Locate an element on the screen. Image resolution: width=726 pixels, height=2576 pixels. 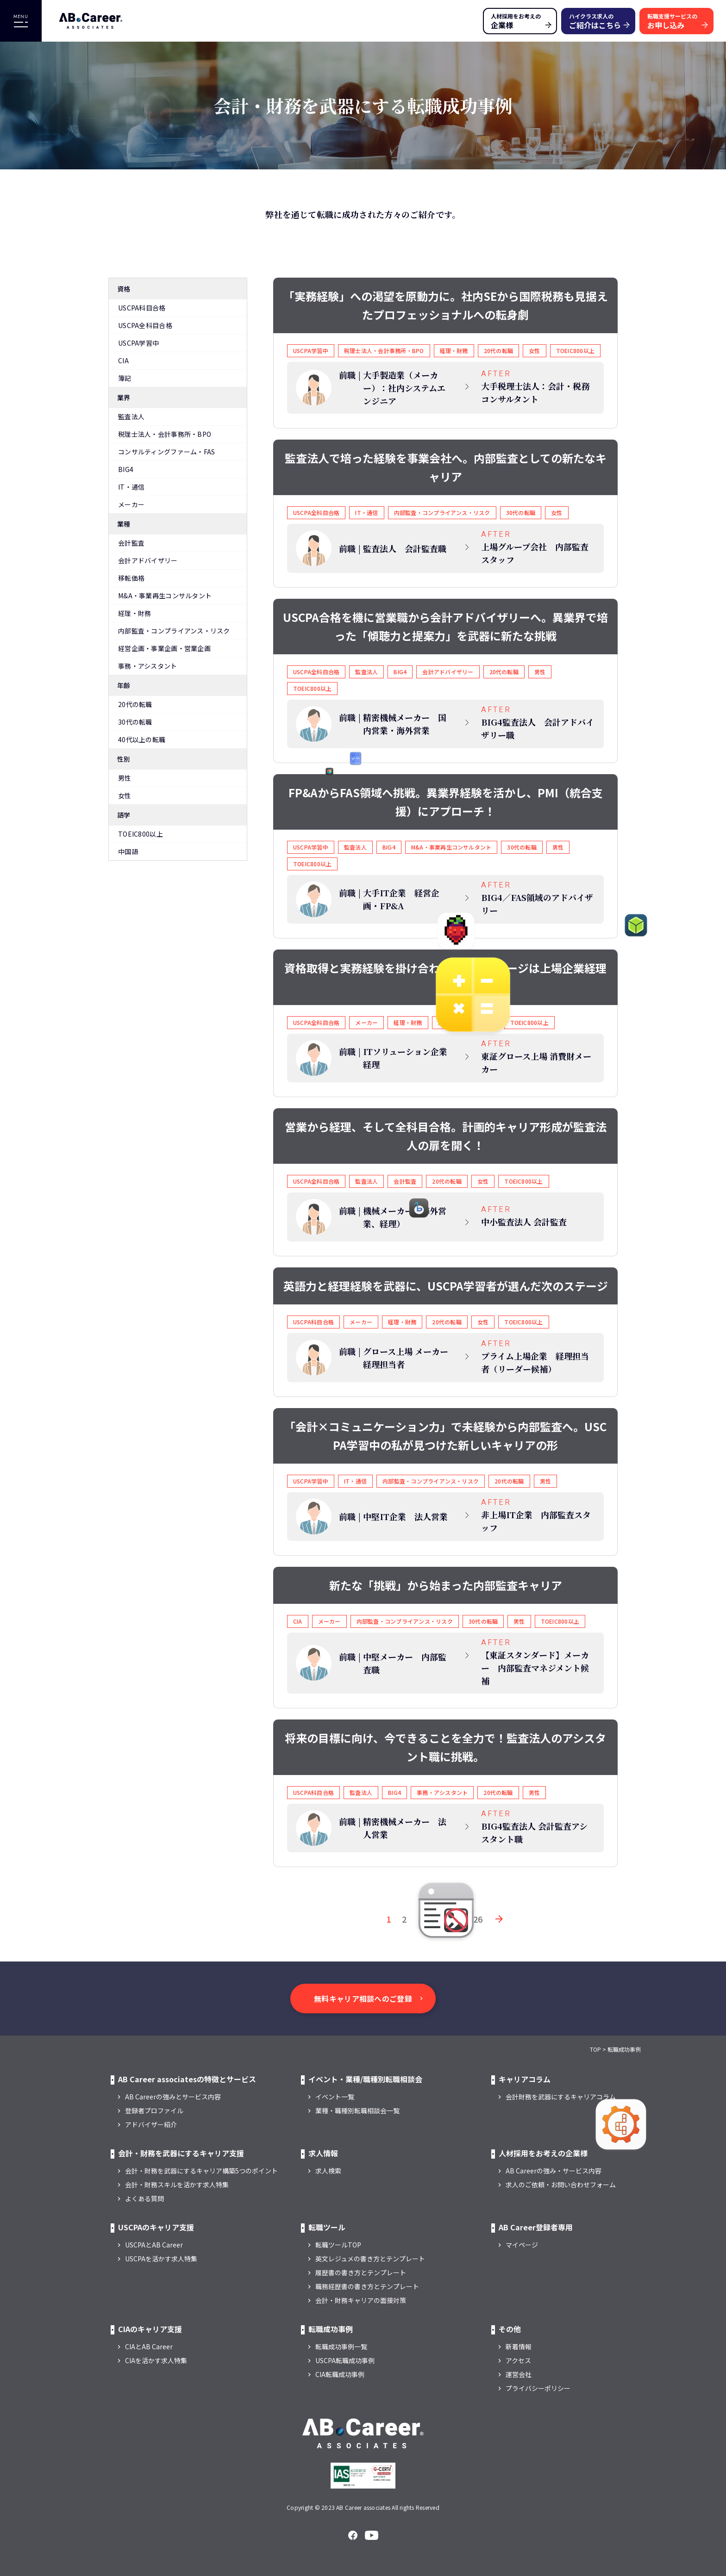
open your bookmarks or saved items app is located at coordinates (356, 758).